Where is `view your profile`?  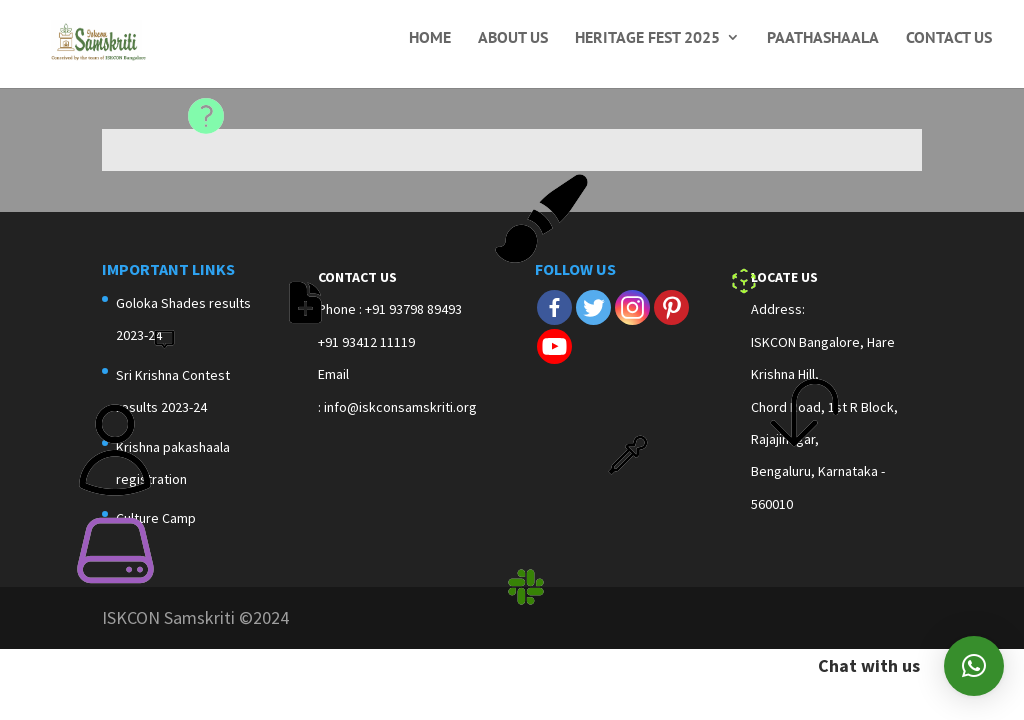 view your profile is located at coordinates (115, 450).